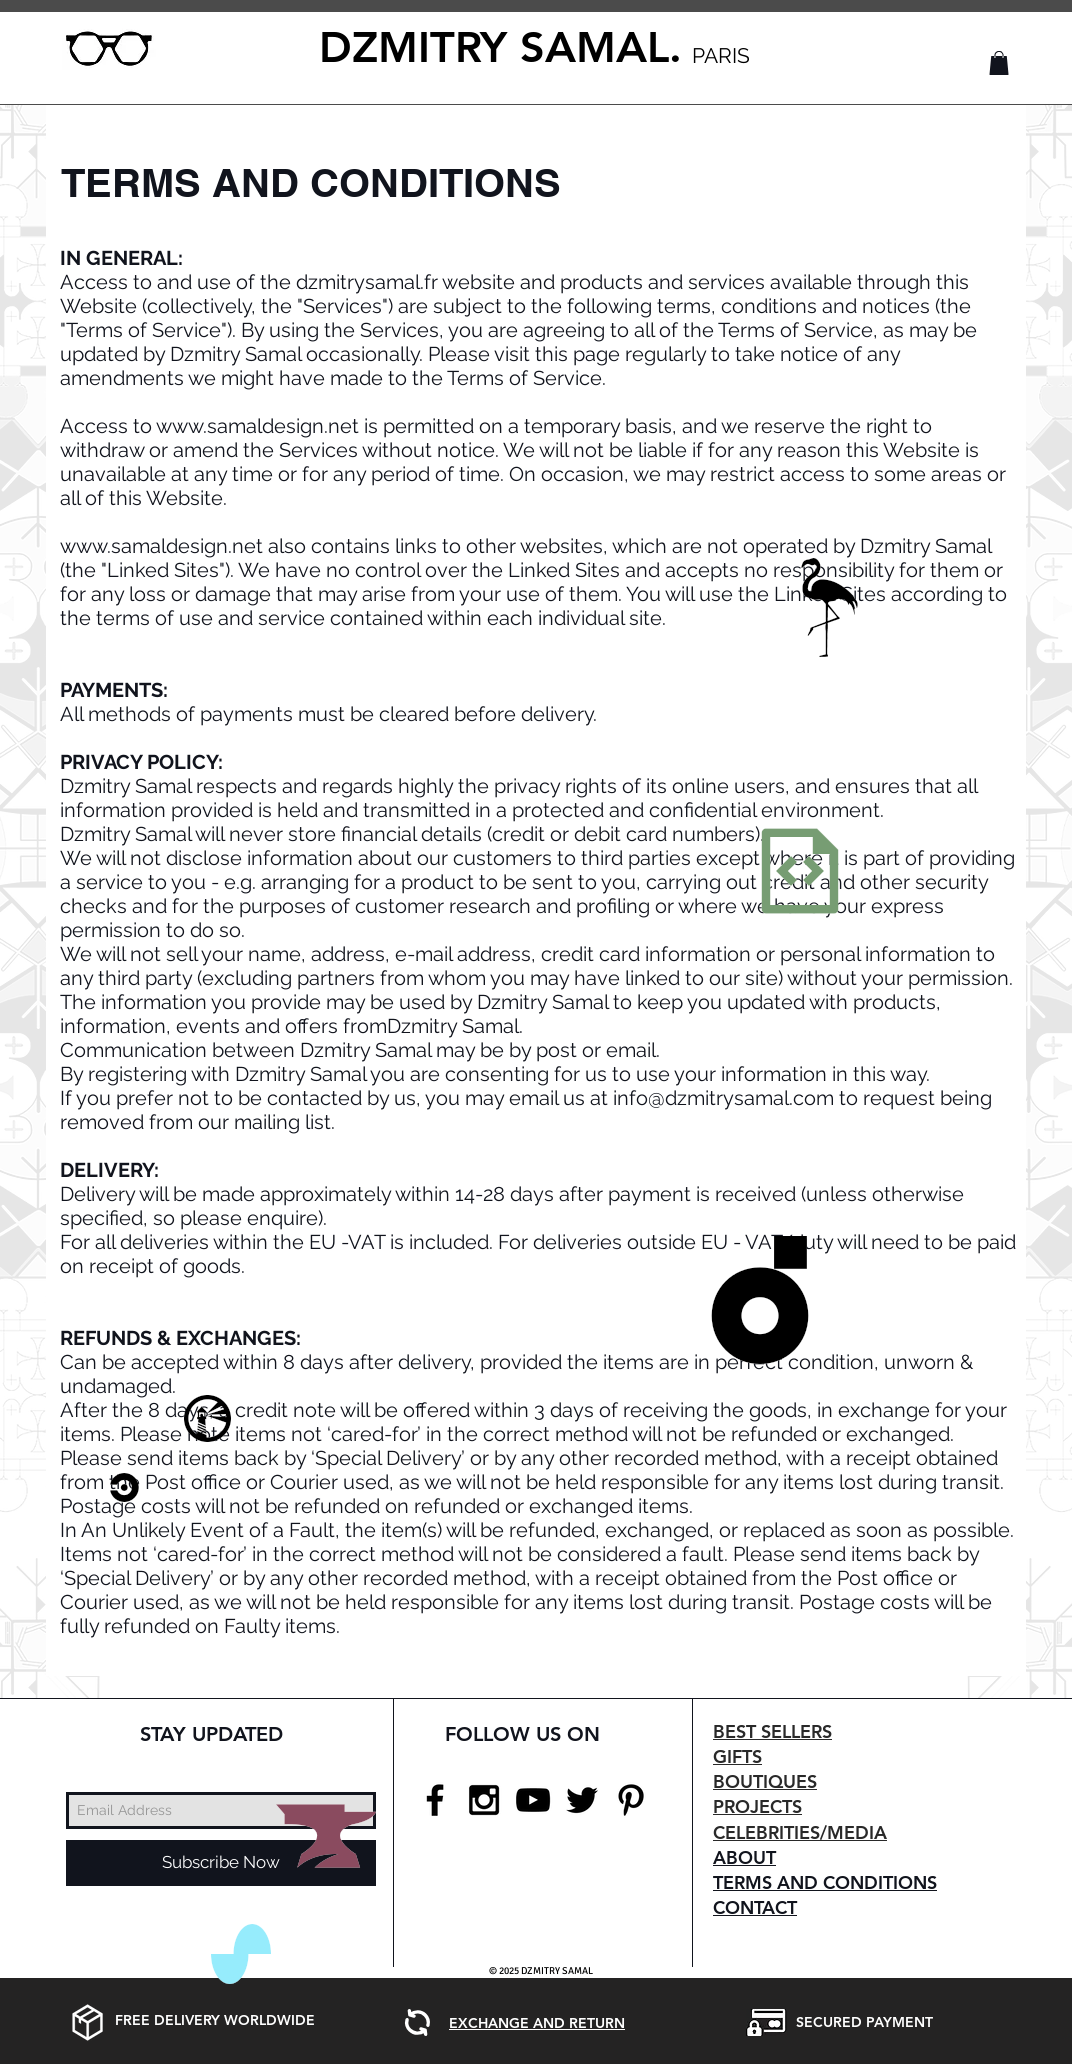  What do you see at coordinates (829, 607) in the screenshot?
I see `Silver Airways airline logo` at bounding box center [829, 607].